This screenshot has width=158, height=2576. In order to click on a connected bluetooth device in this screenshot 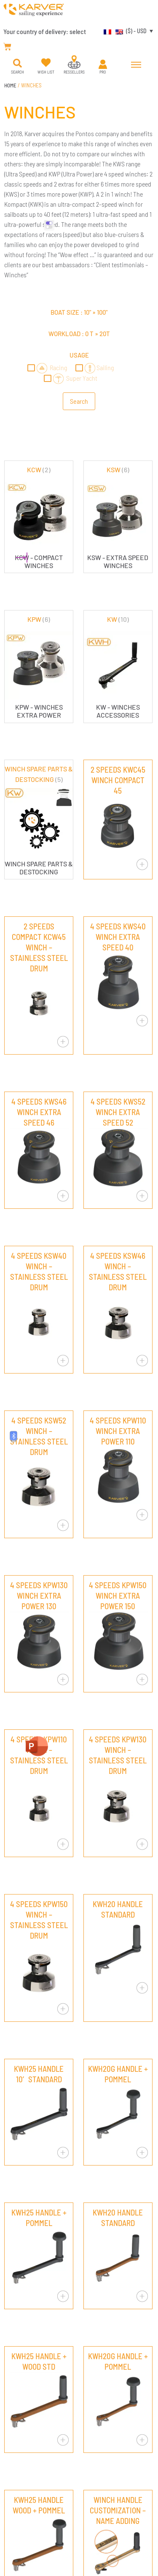, I will do `click(13, 1437)`.